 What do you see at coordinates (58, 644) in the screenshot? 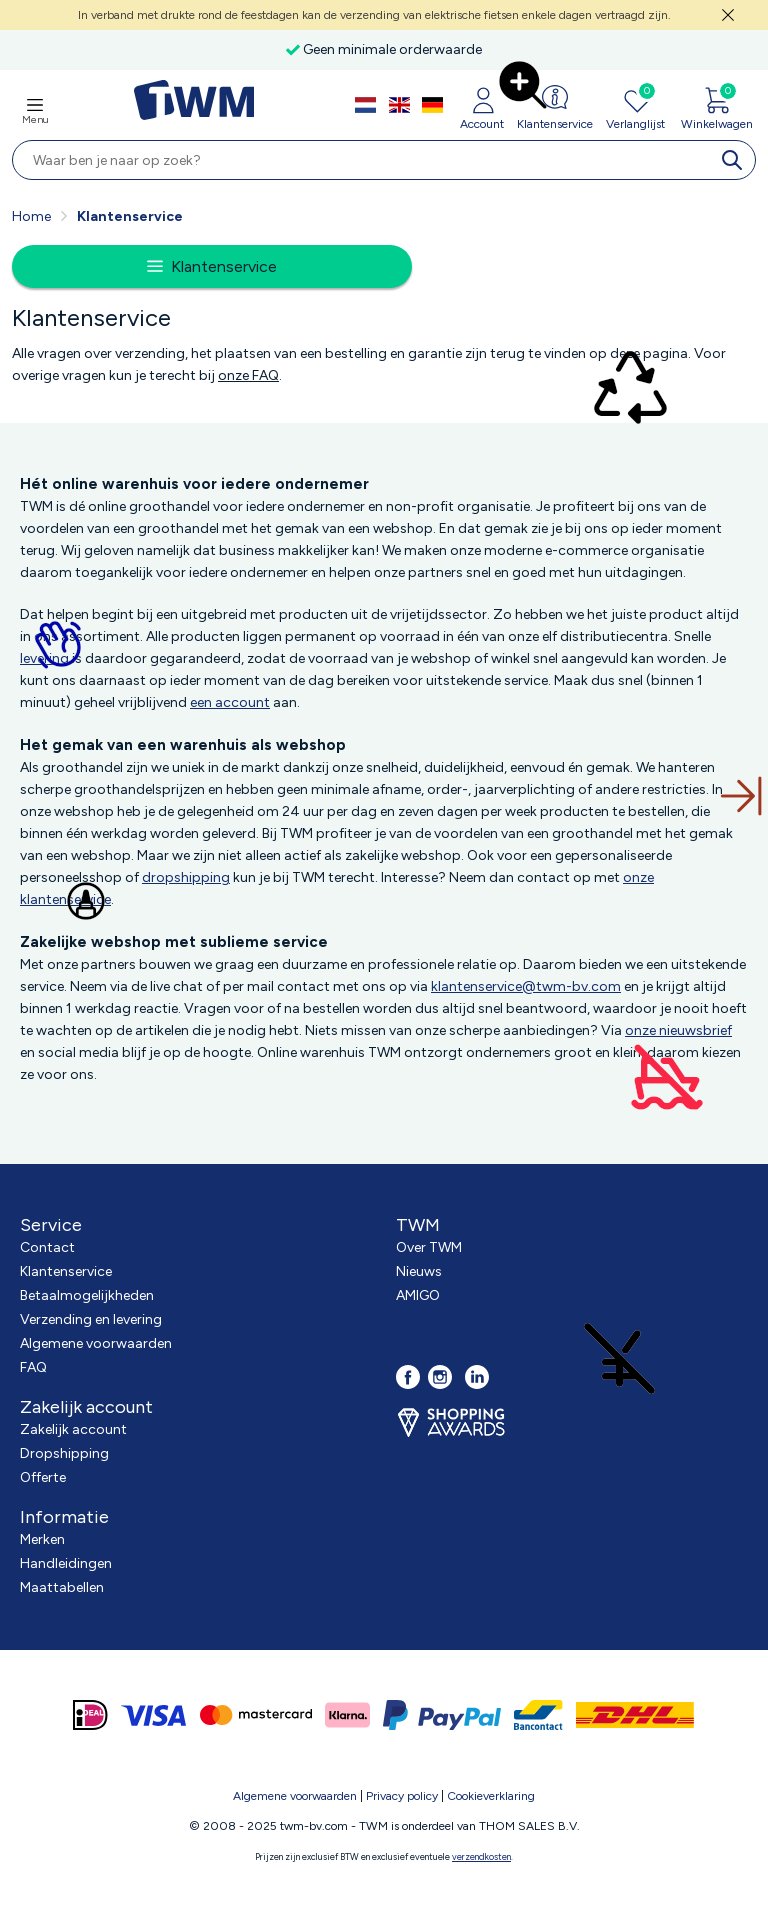
I see `send a greeting or say hello` at bounding box center [58, 644].